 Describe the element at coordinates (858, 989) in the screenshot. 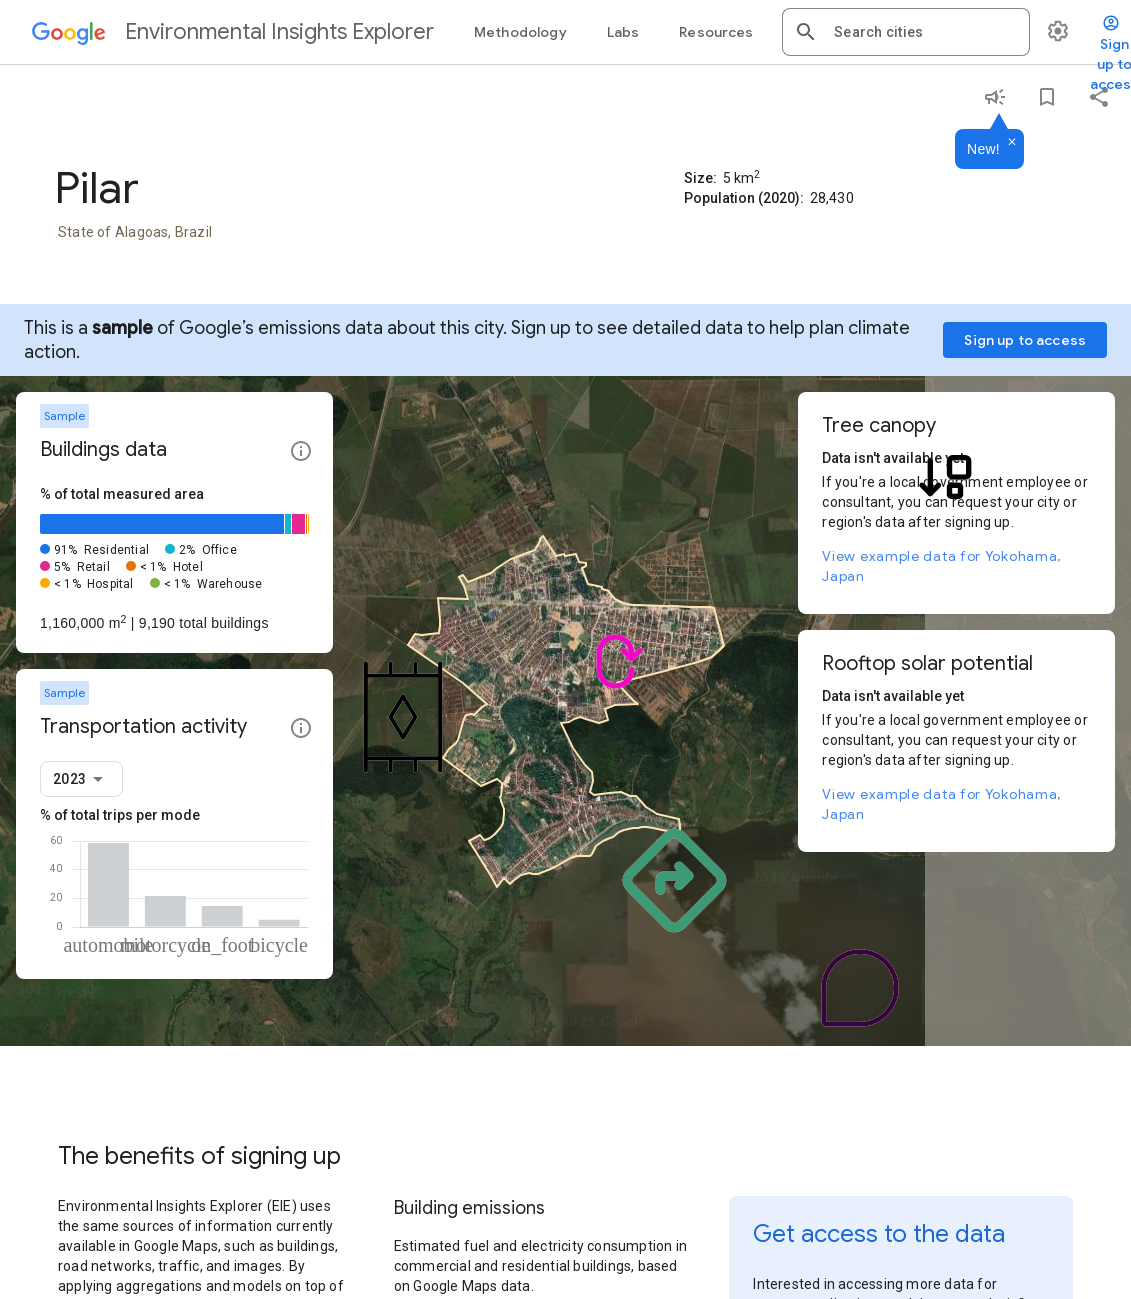

I see `open chat or messaging` at that location.